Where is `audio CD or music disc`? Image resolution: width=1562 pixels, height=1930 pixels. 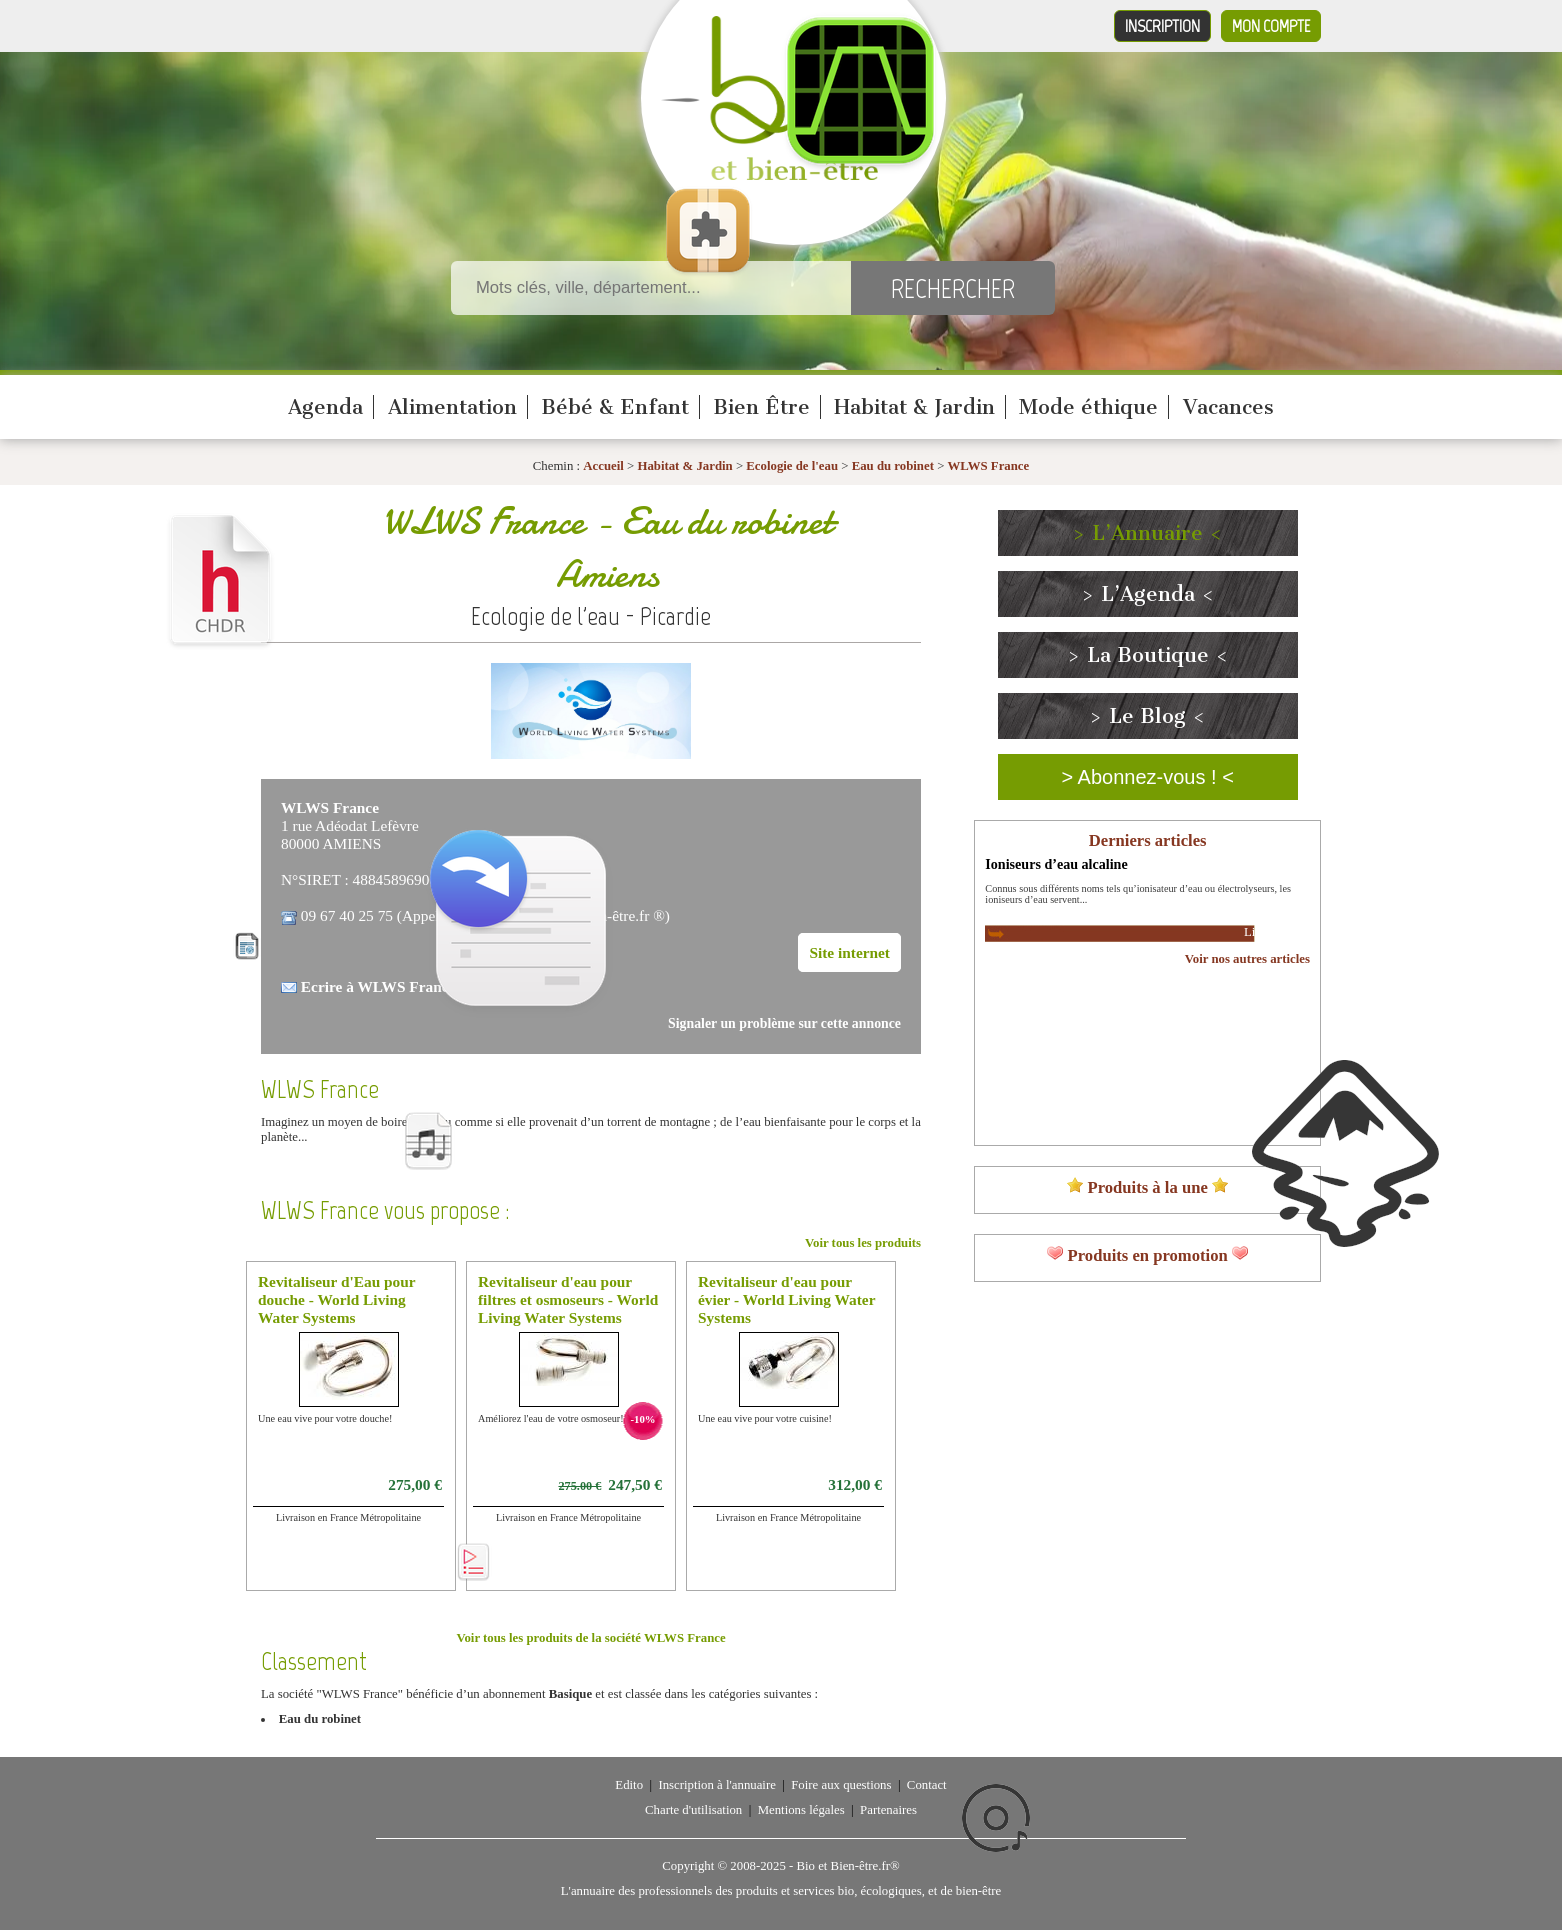 audio CD or music disc is located at coordinates (996, 1818).